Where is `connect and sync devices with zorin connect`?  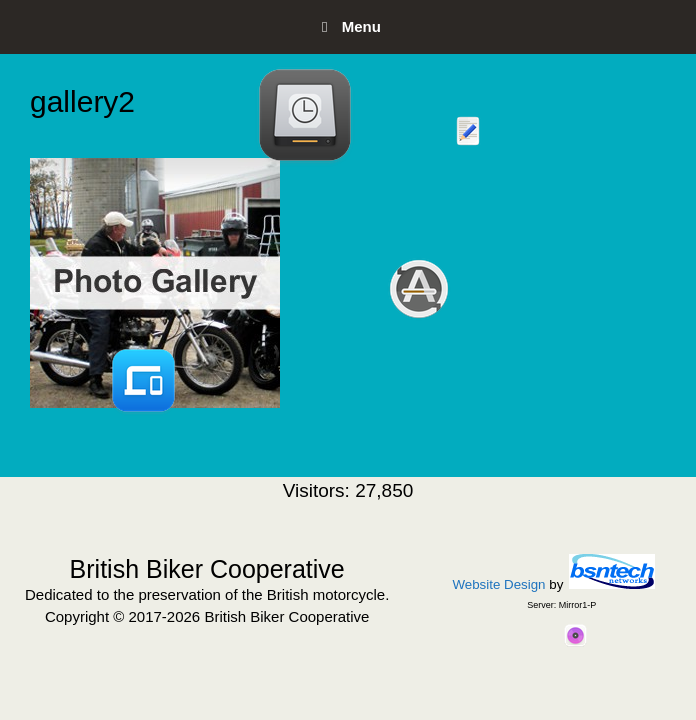
connect and sync devices with zorin connect is located at coordinates (143, 380).